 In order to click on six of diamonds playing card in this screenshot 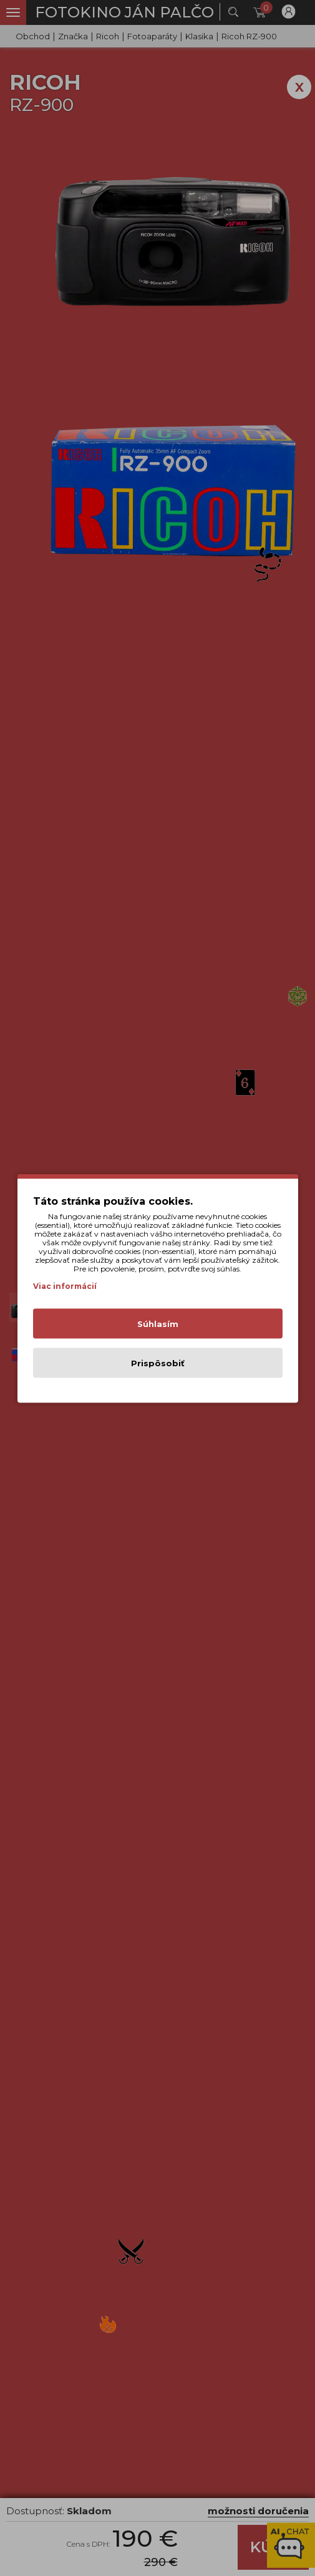, I will do `click(245, 1083)`.